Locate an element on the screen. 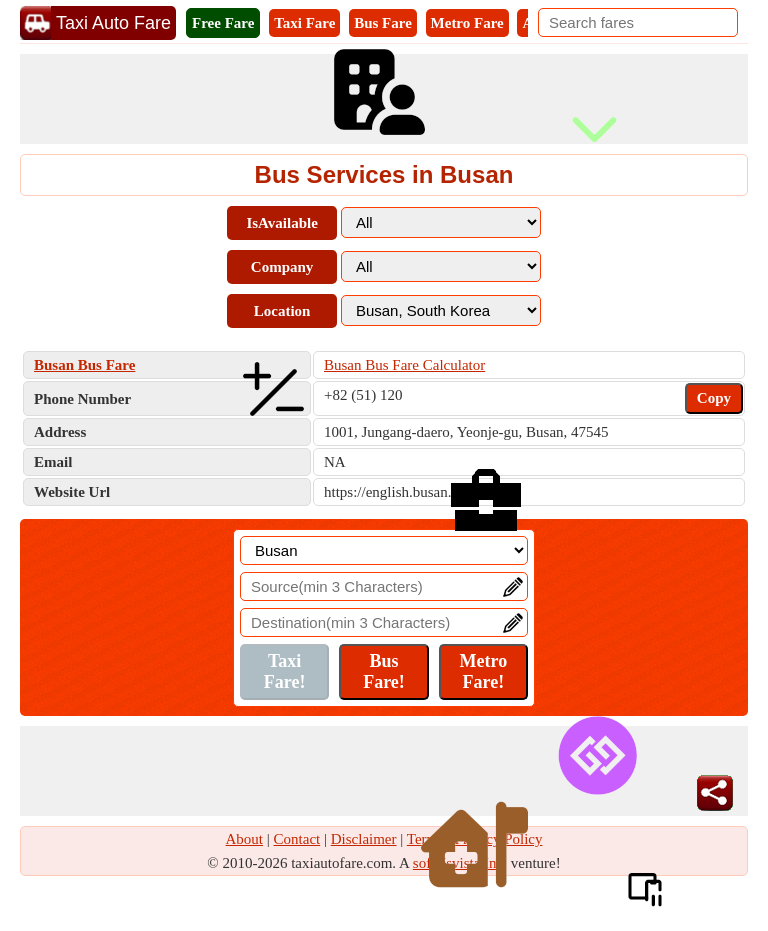 This screenshot has height=931, width=768. view company or workplace profile is located at coordinates (374, 89).